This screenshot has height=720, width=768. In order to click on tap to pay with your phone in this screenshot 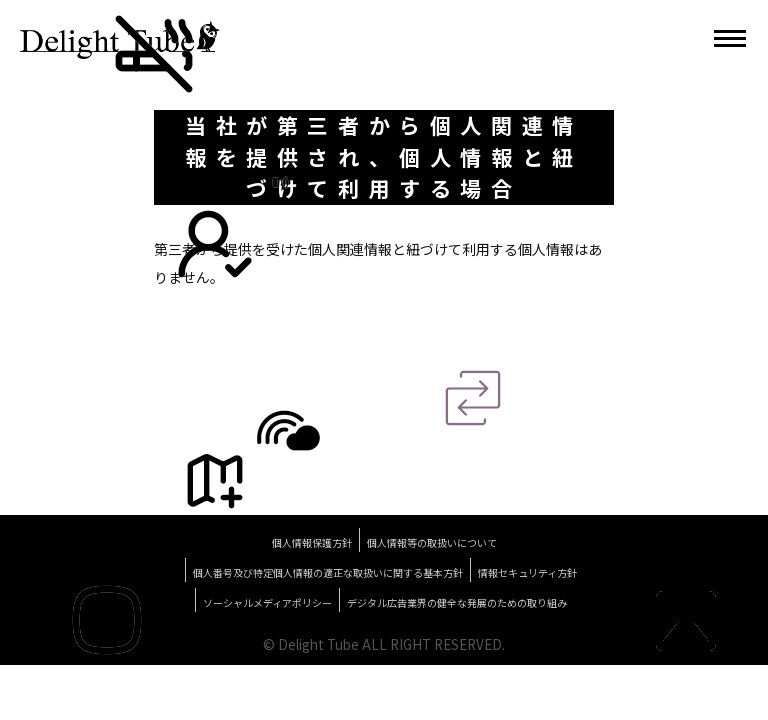, I will do `click(280, 182)`.